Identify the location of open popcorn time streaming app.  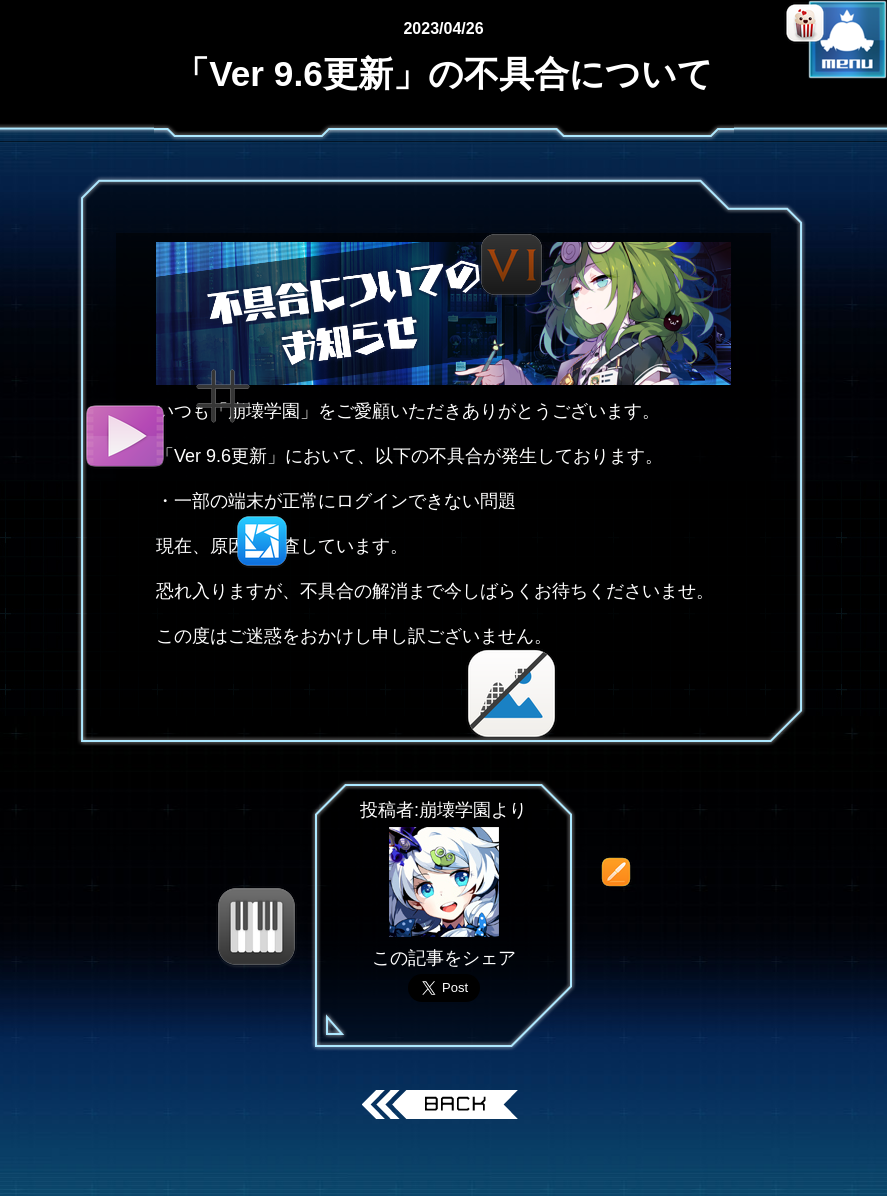
(805, 23).